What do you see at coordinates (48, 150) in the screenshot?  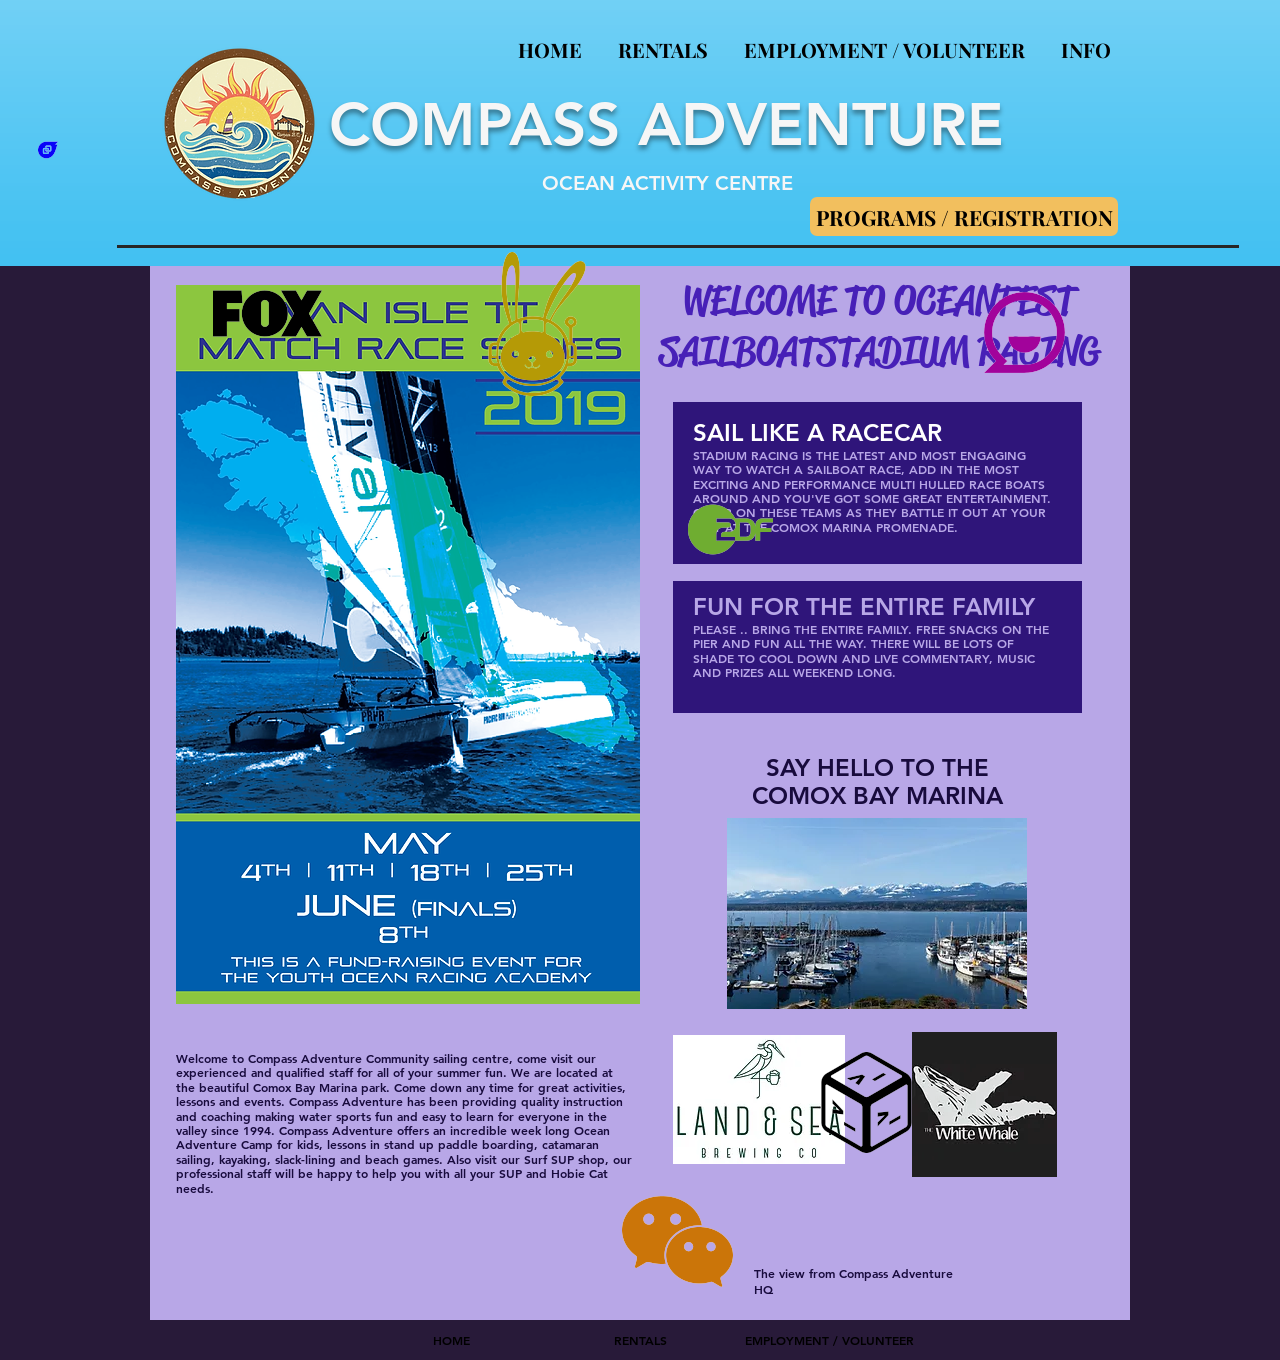 I see `linkfire logo` at bounding box center [48, 150].